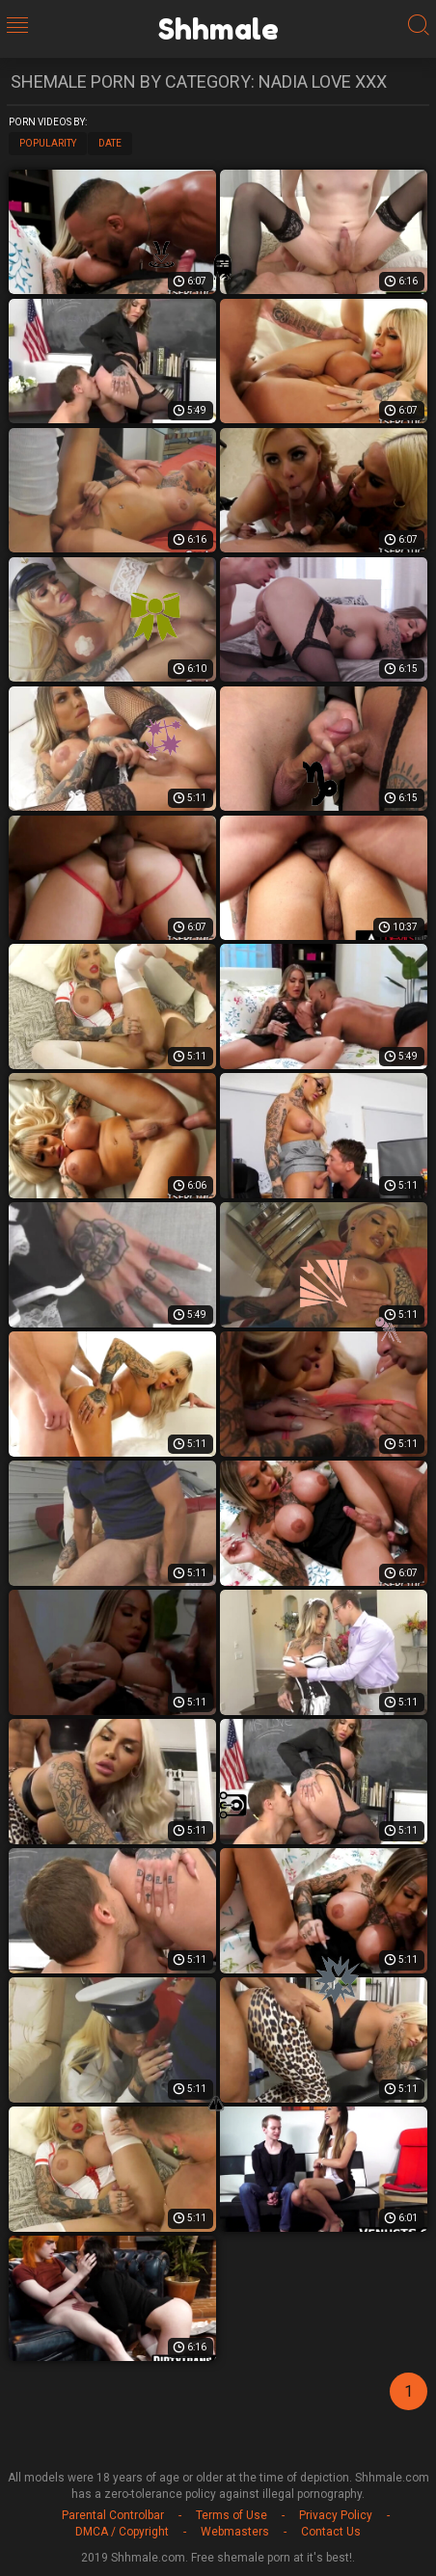 The width and height of the screenshot is (436, 2576). What do you see at coordinates (388, 1329) in the screenshot?
I see `select machine gun weapon in game` at bounding box center [388, 1329].